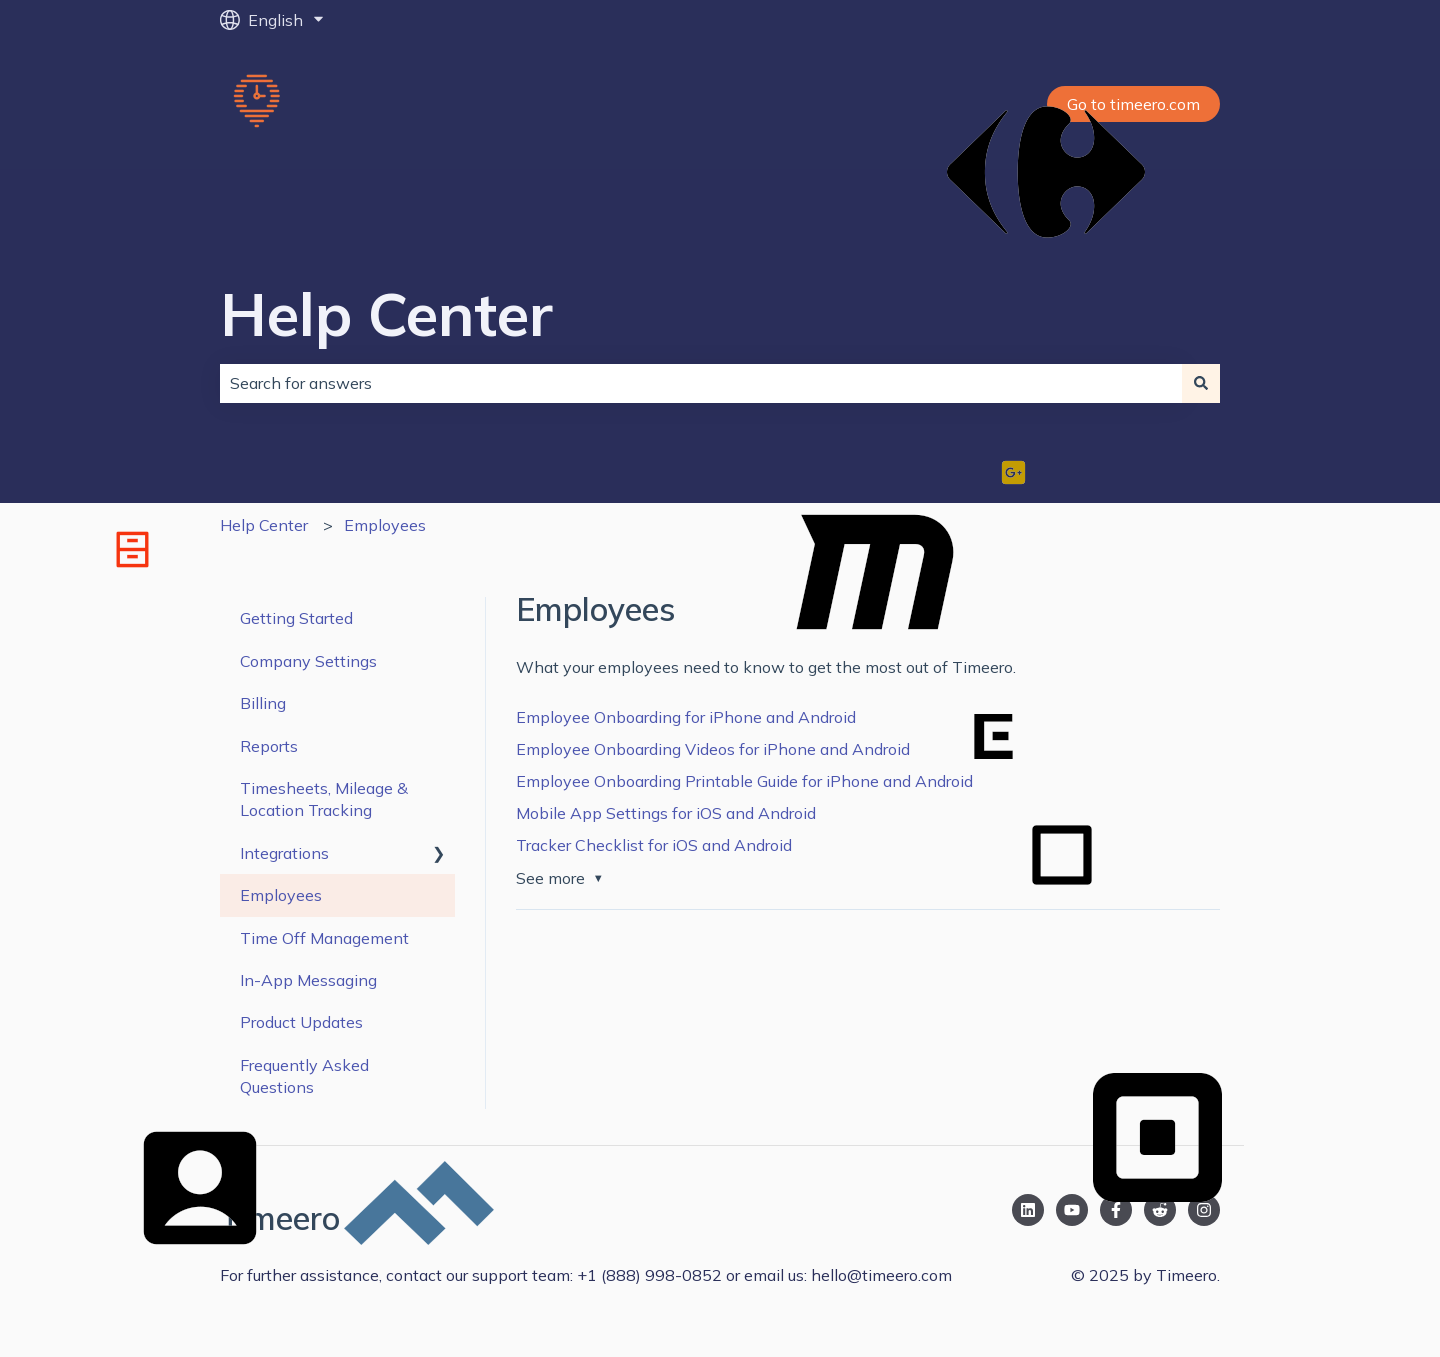 This screenshot has width=1440, height=1357. I want to click on Code Climate logo, so click(419, 1203).